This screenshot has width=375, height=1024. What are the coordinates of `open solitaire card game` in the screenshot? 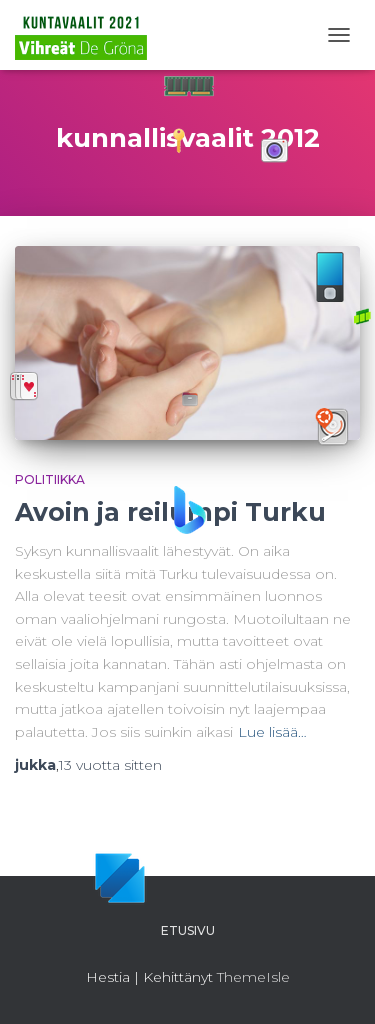 It's located at (24, 386).